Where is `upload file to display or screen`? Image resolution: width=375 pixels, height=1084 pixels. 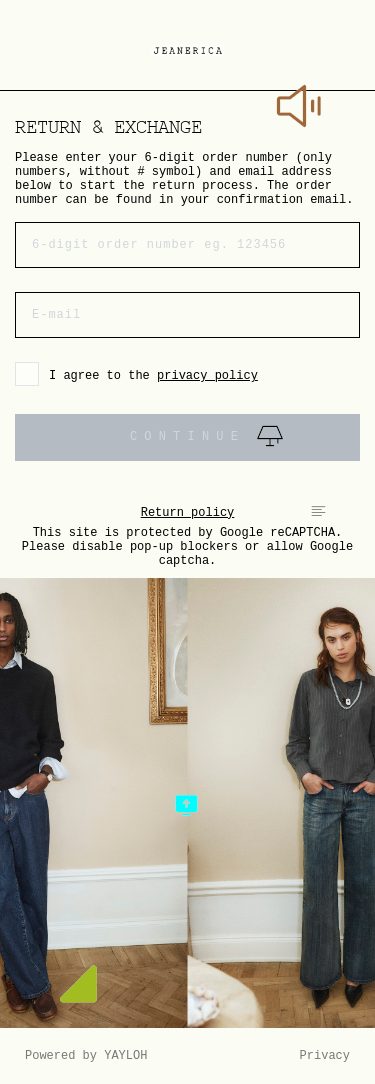
upload file to display or screen is located at coordinates (186, 804).